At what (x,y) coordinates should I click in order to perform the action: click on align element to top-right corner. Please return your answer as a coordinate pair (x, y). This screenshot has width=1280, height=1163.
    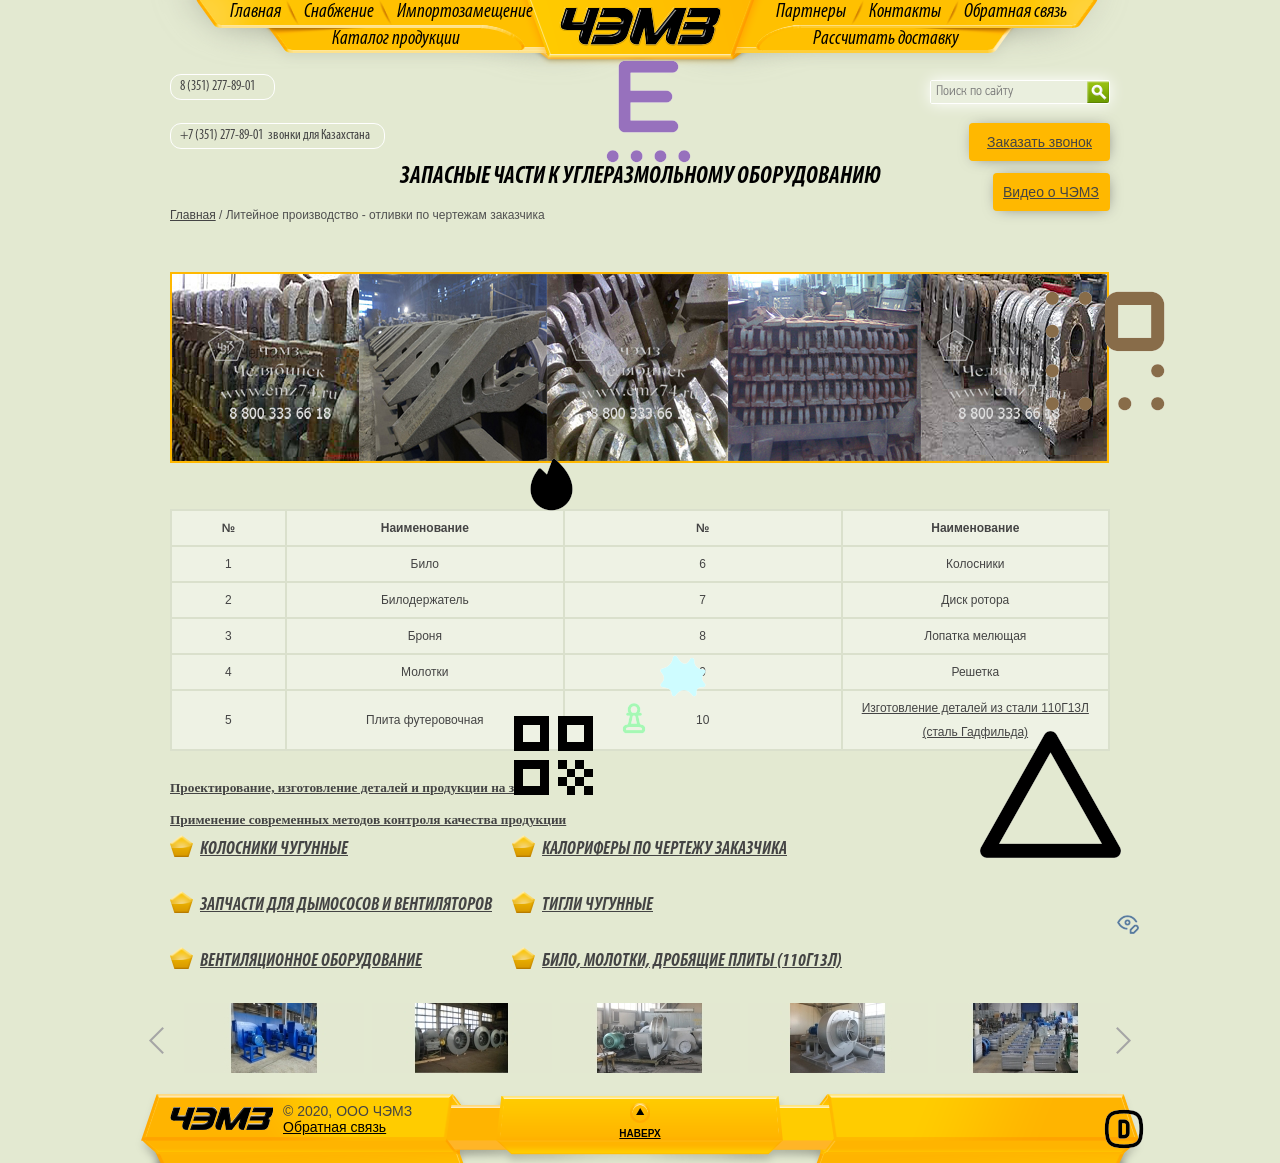
    Looking at the image, I should click on (1105, 351).